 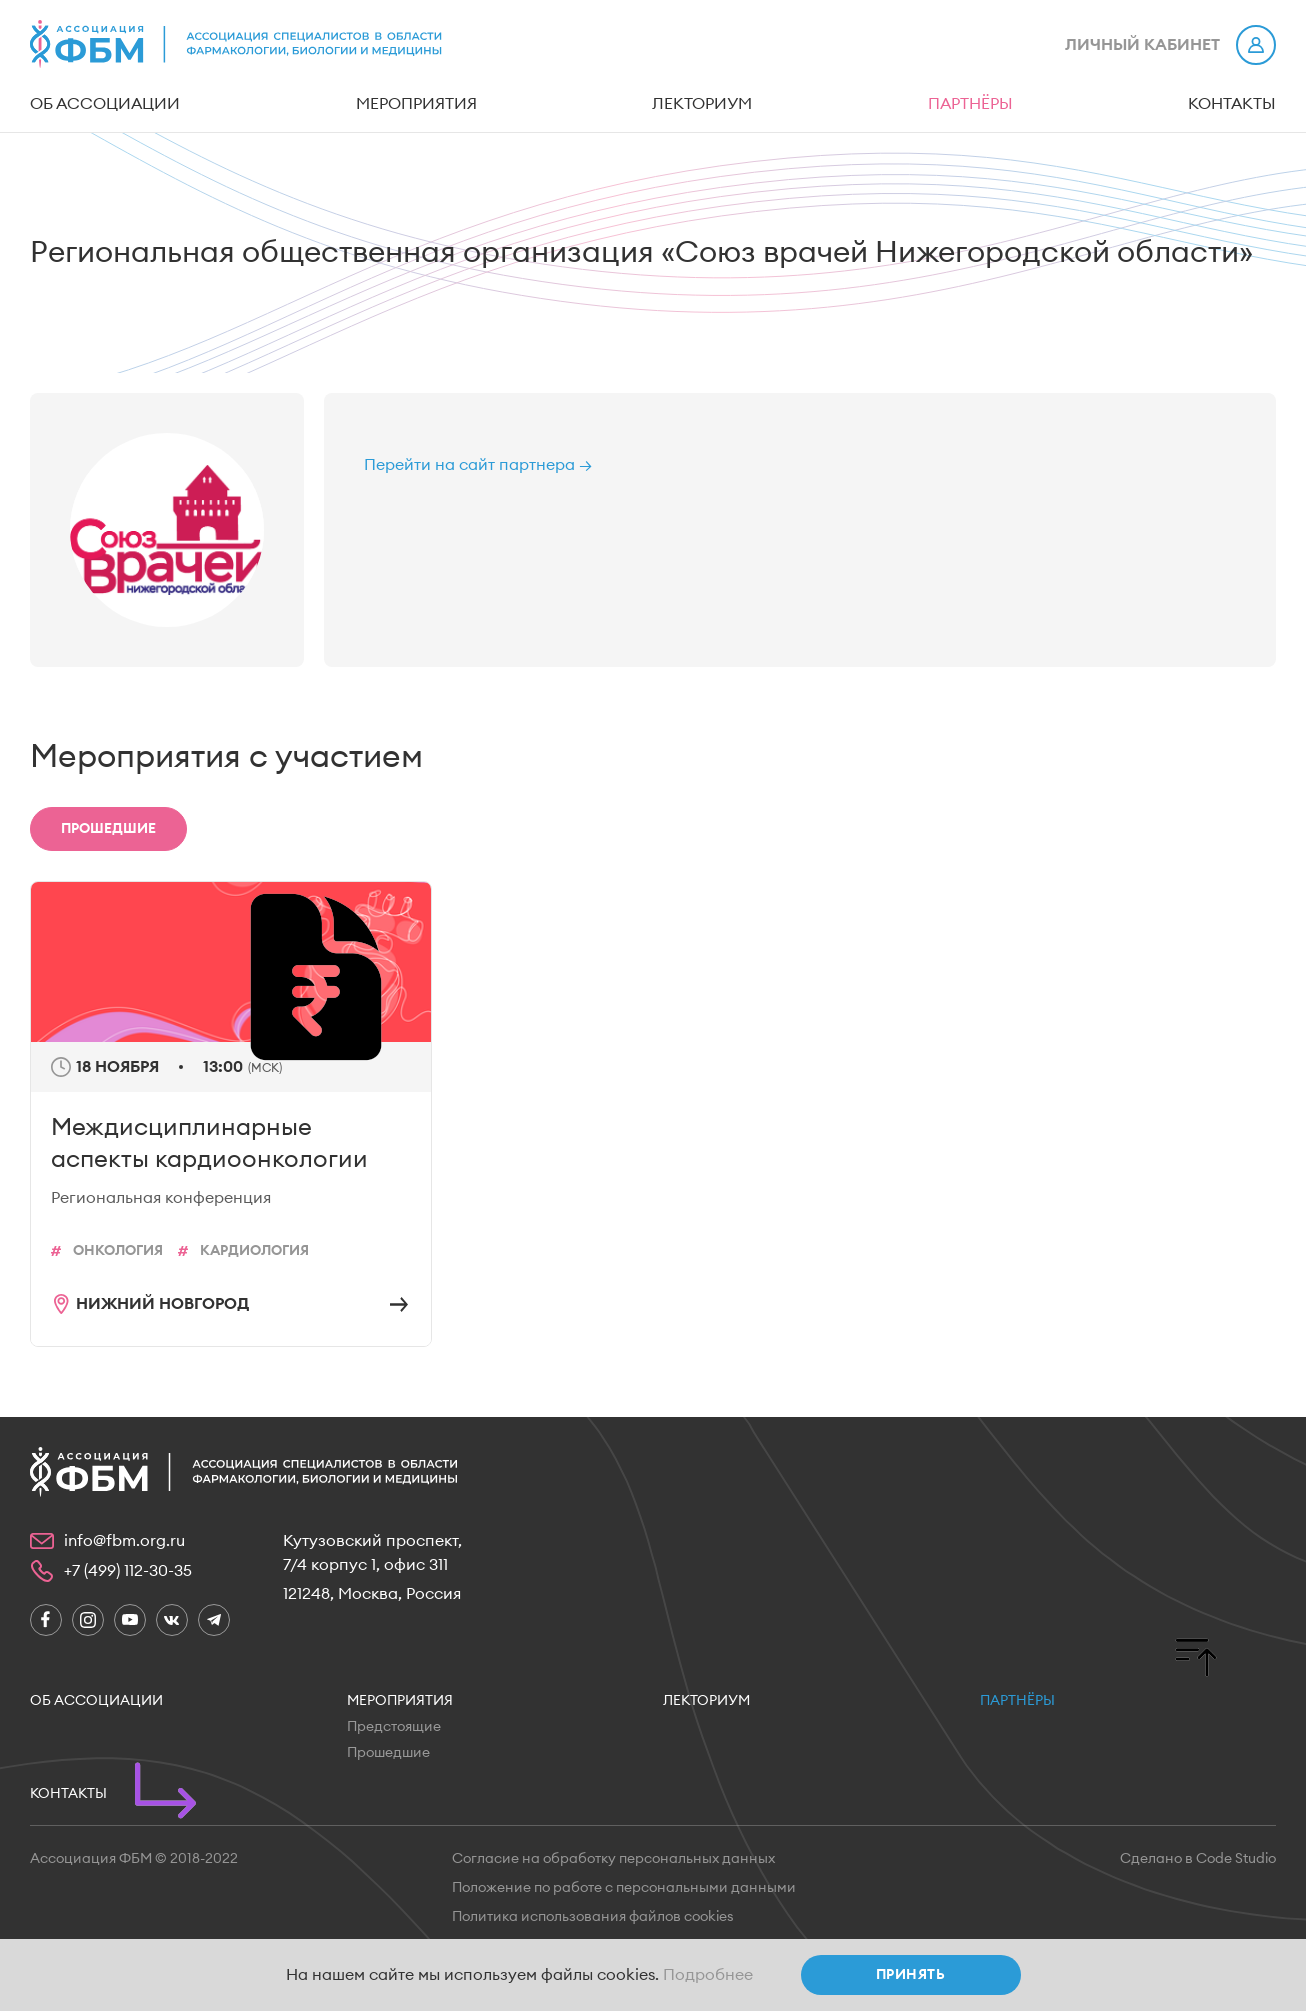 What do you see at coordinates (316, 977) in the screenshot?
I see `view invoice or billing document in rupees` at bounding box center [316, 977].